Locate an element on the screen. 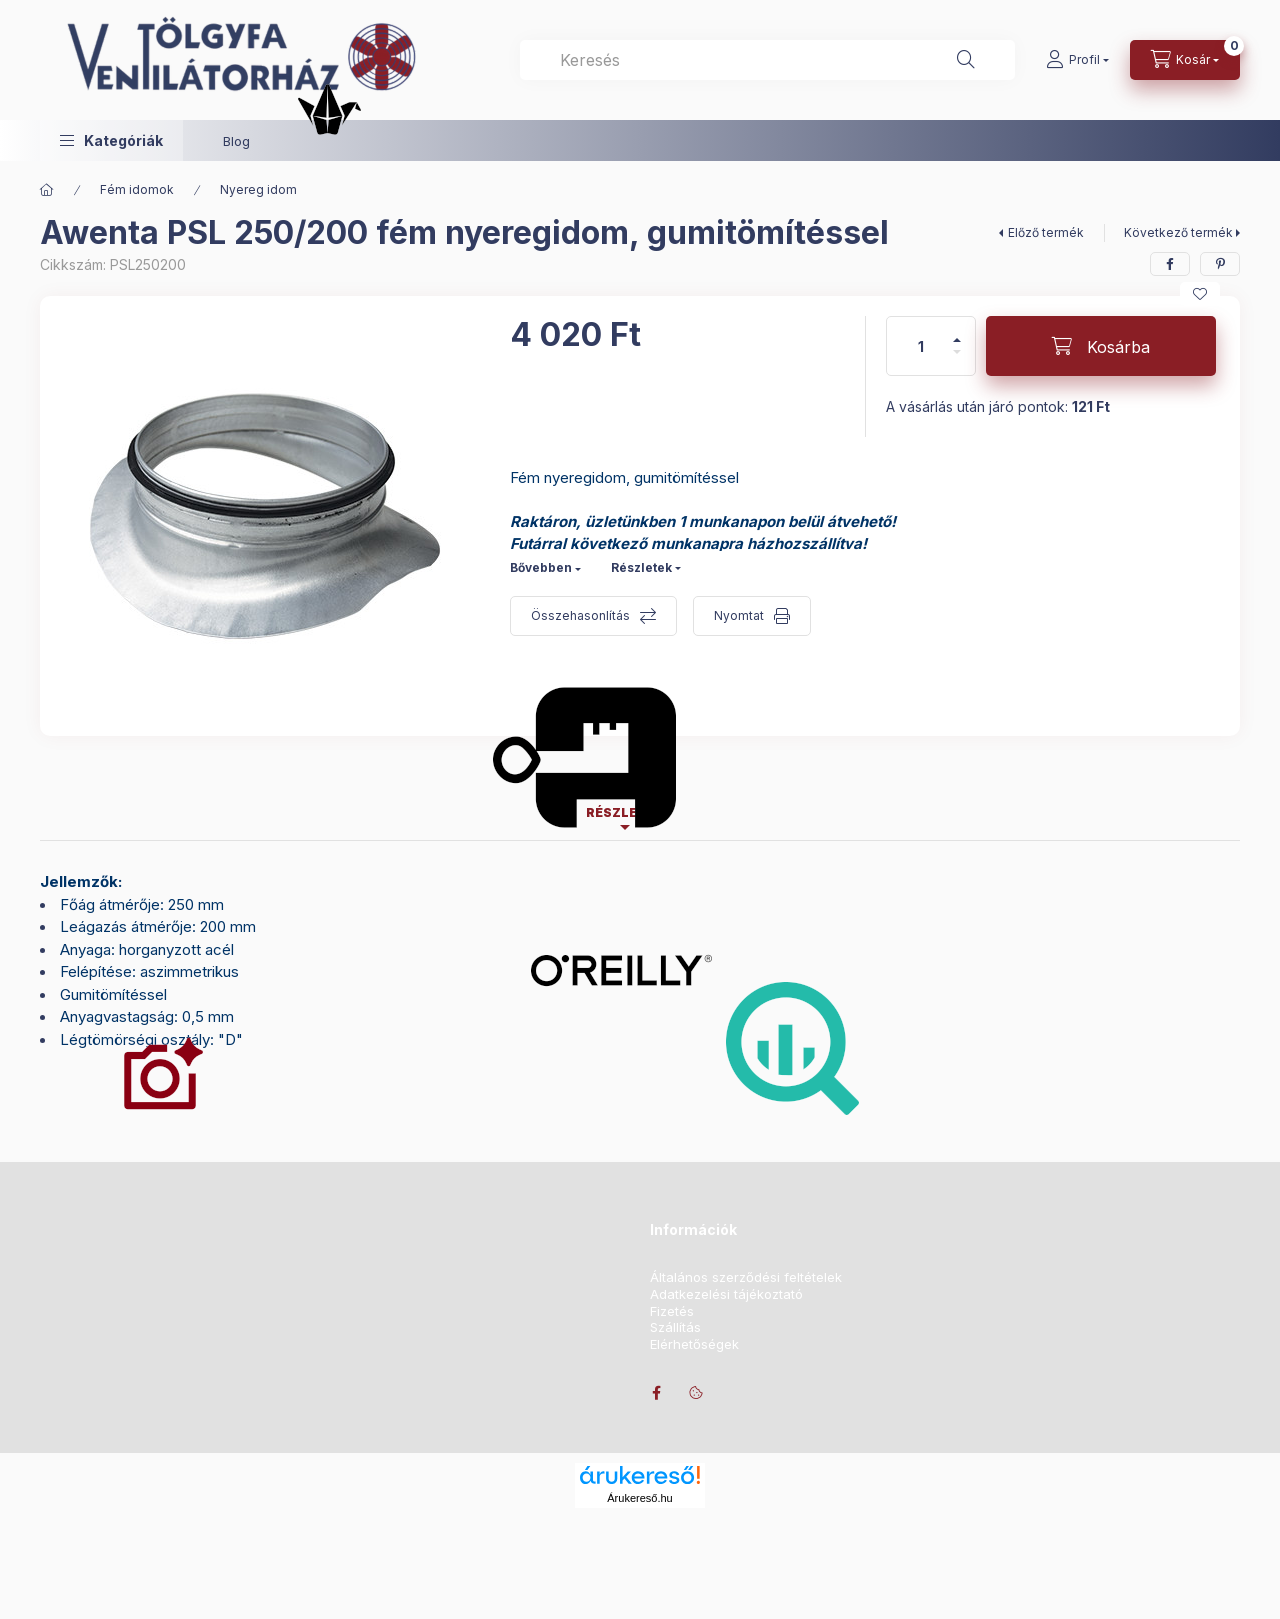 This screenshot has width=1280, height=1619. open padlet app is located at coordinates (329, 109).